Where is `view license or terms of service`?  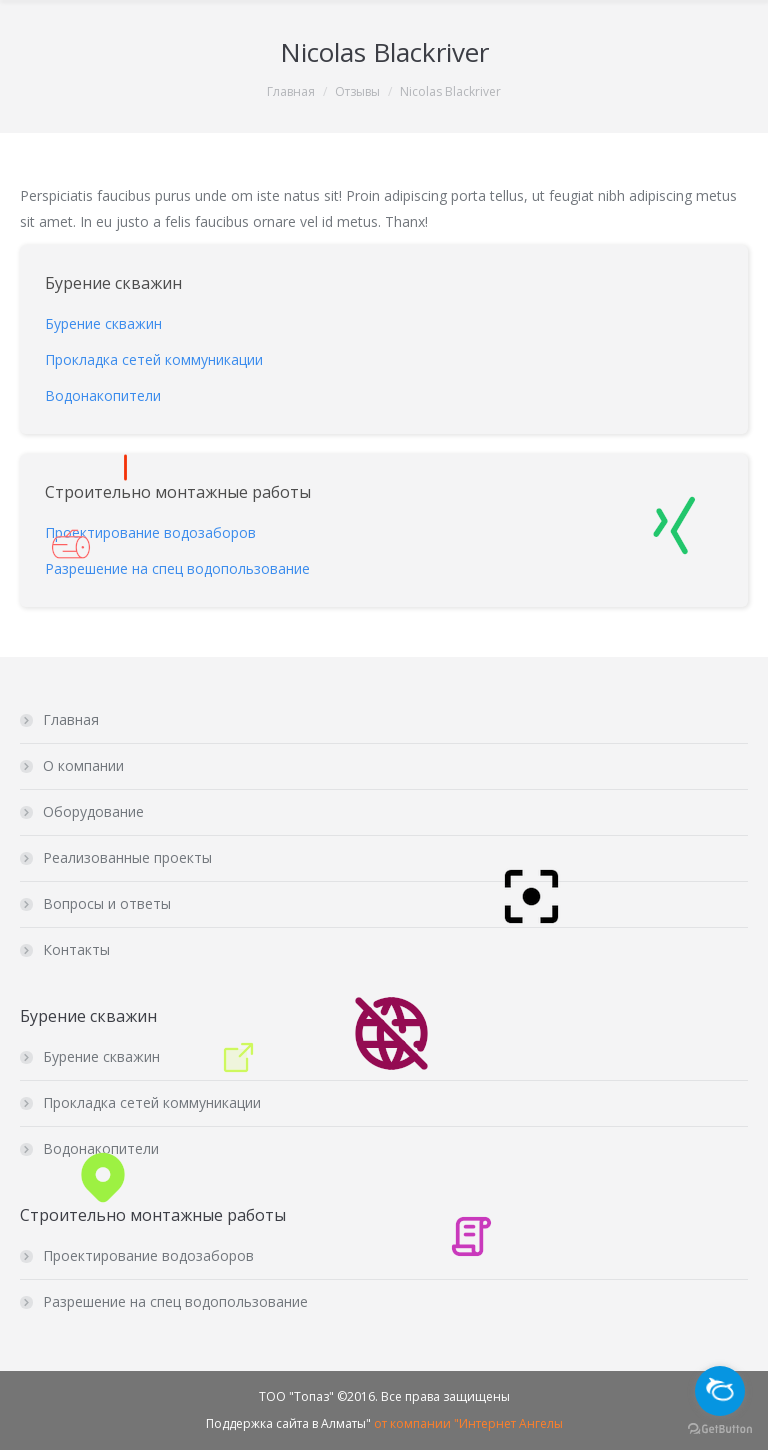
view license or terms of service is located at coordinates (471, 1236).